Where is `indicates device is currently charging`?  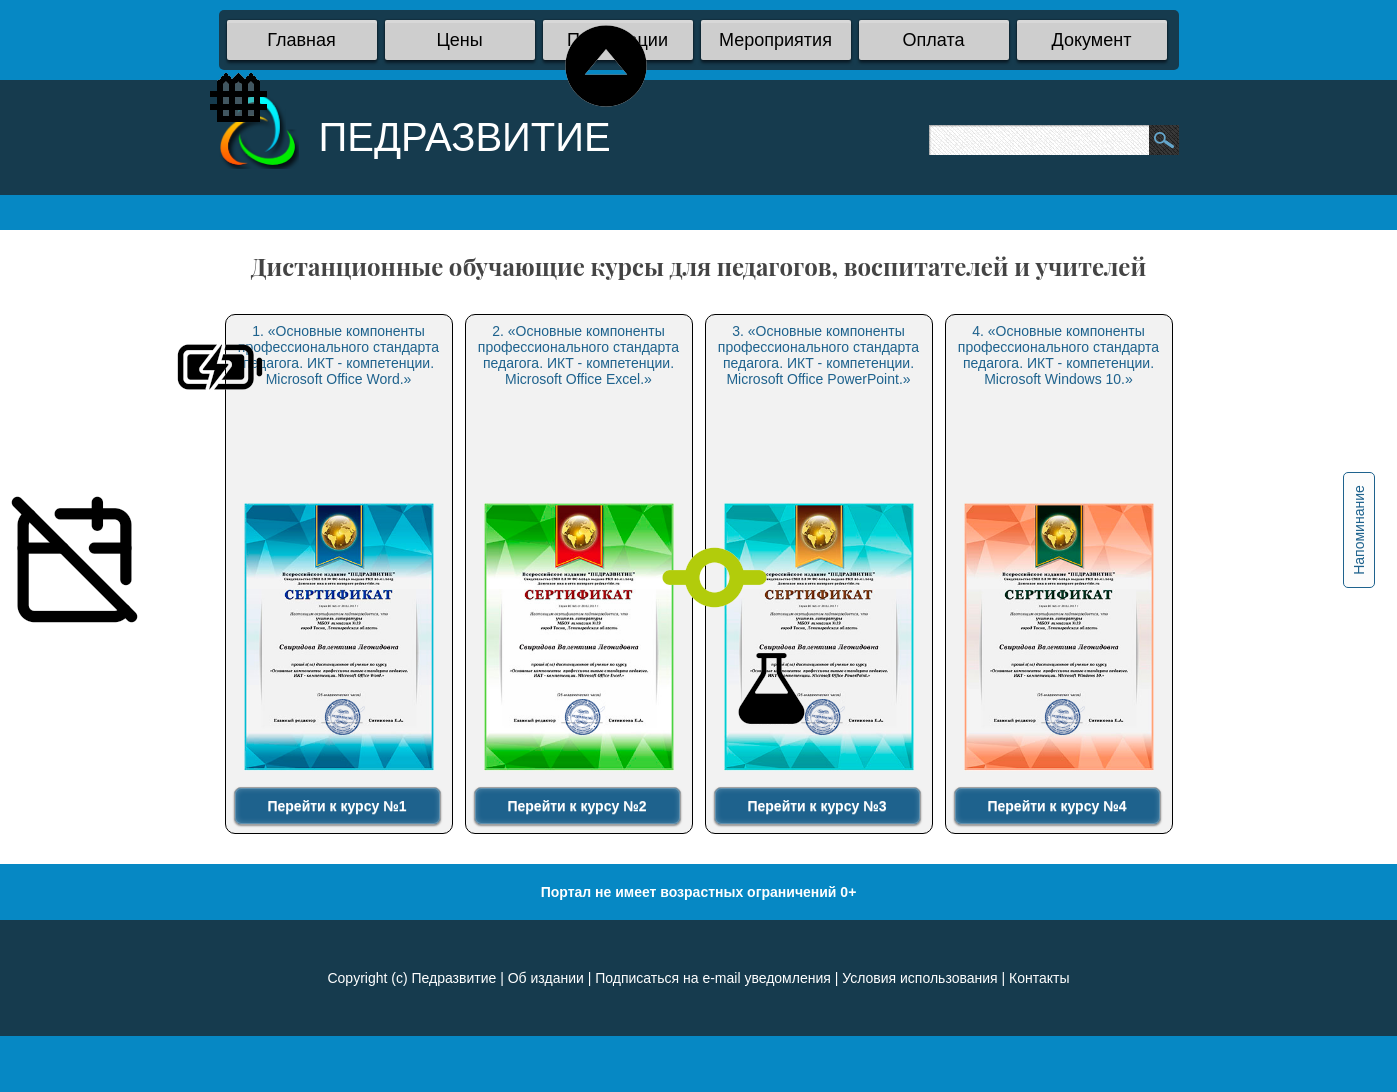
indicates device is currently charging is located at coordinates (220, 367).